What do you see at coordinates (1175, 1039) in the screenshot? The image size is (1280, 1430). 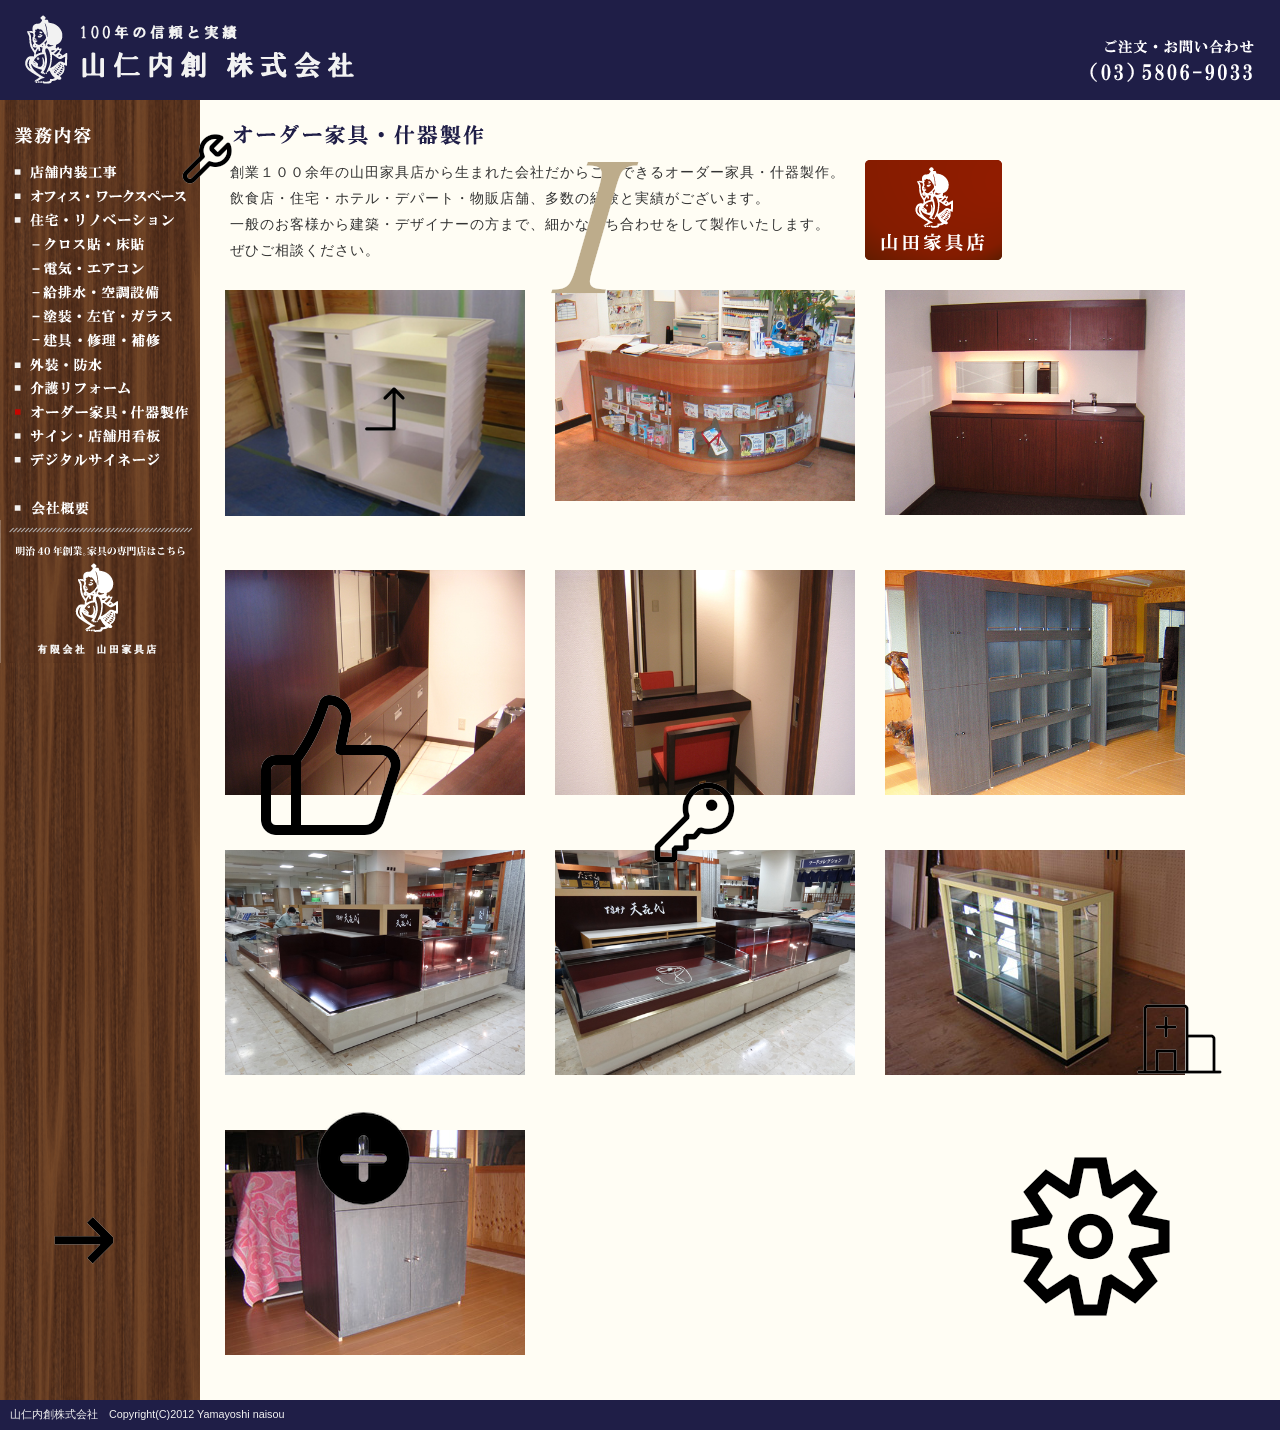 I see `find nearby hospitals or medical facilities` at bounding box center [1175, 1039].